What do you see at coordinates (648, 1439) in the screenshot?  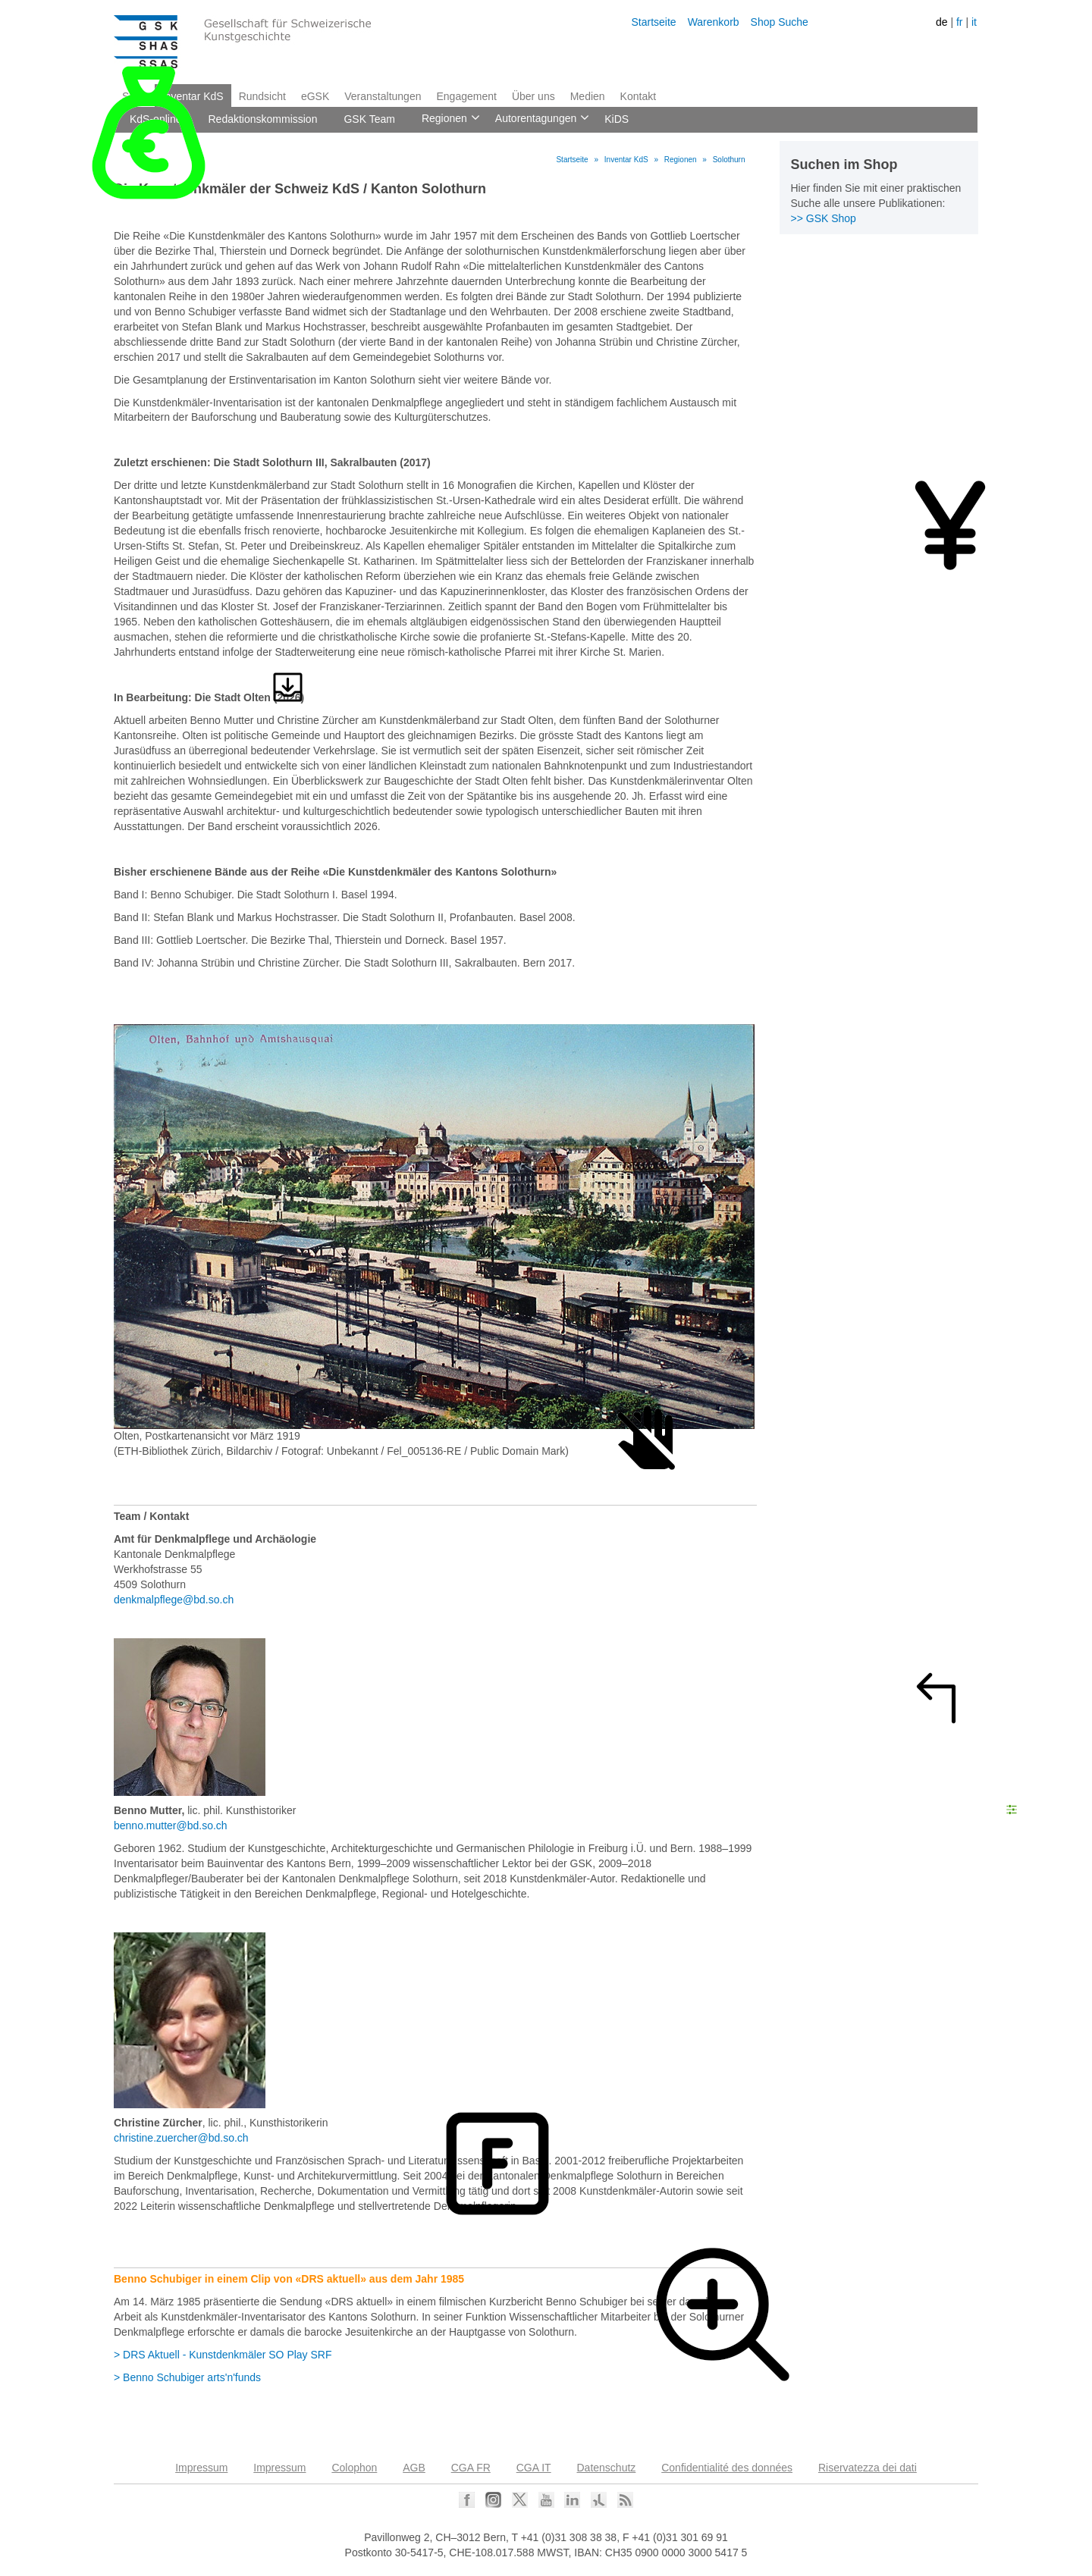 I see `do not touch - touchscreen disabled` at bounding box center [648, 1439].